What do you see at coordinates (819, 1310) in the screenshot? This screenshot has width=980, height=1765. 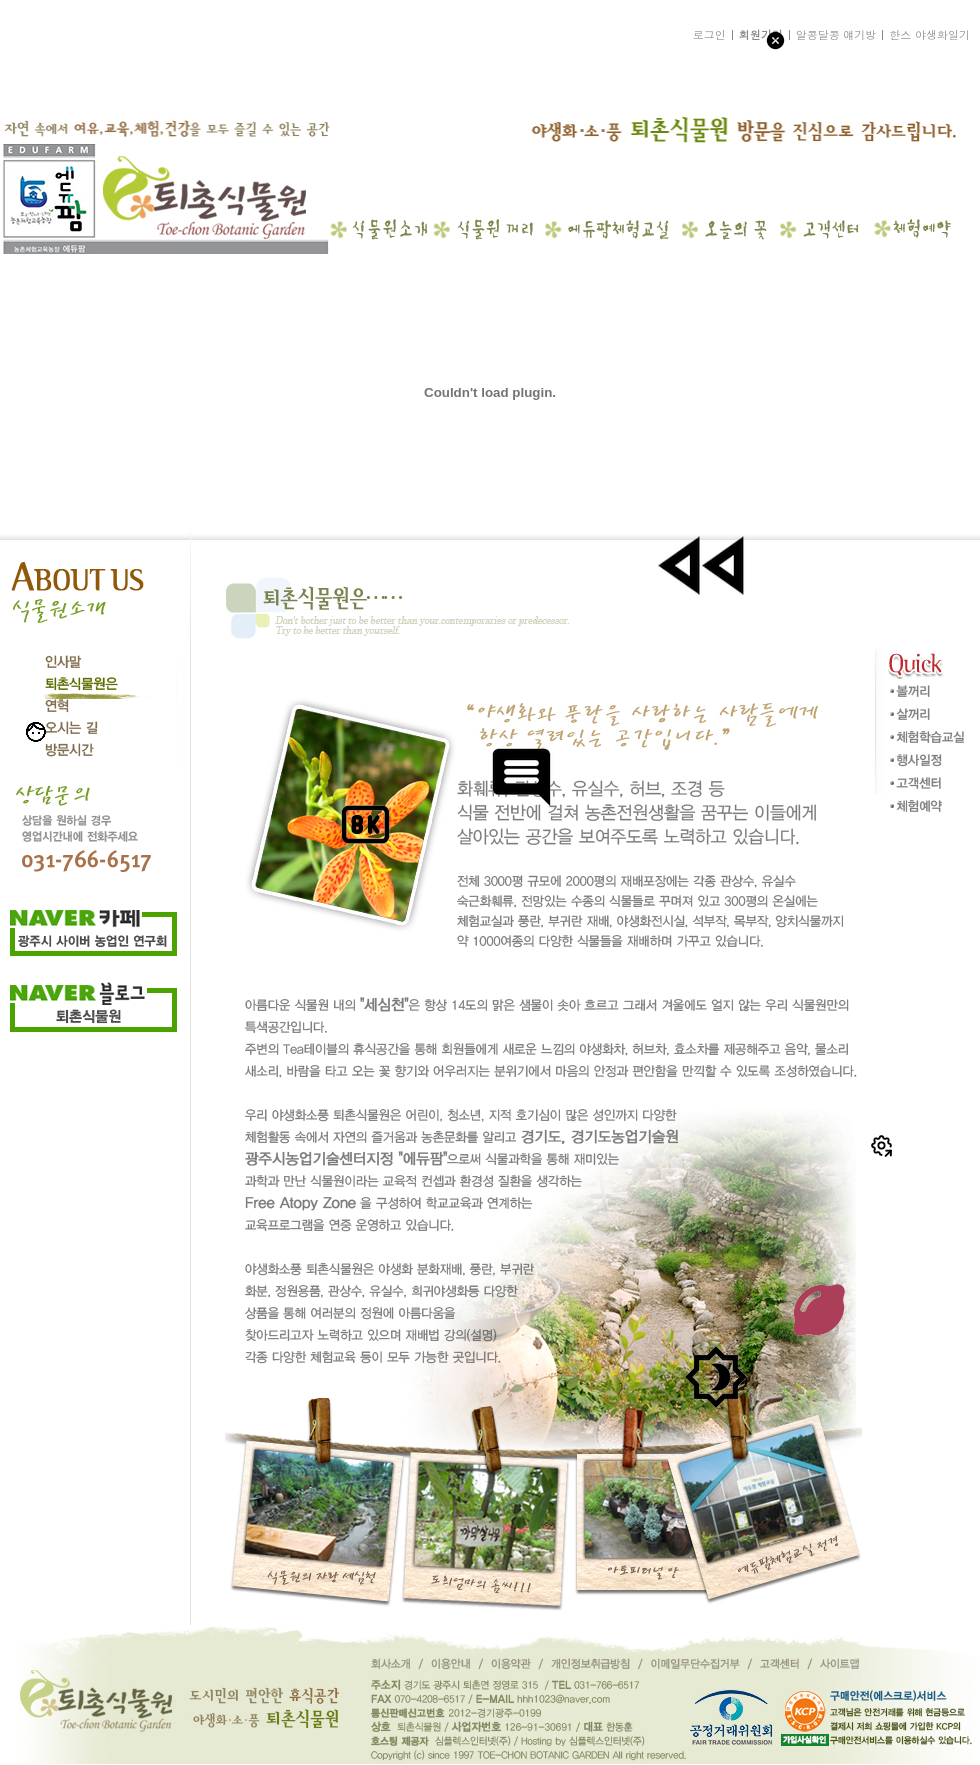 I see `indicates fresh or organic content` at bounding box center [819, 1310].